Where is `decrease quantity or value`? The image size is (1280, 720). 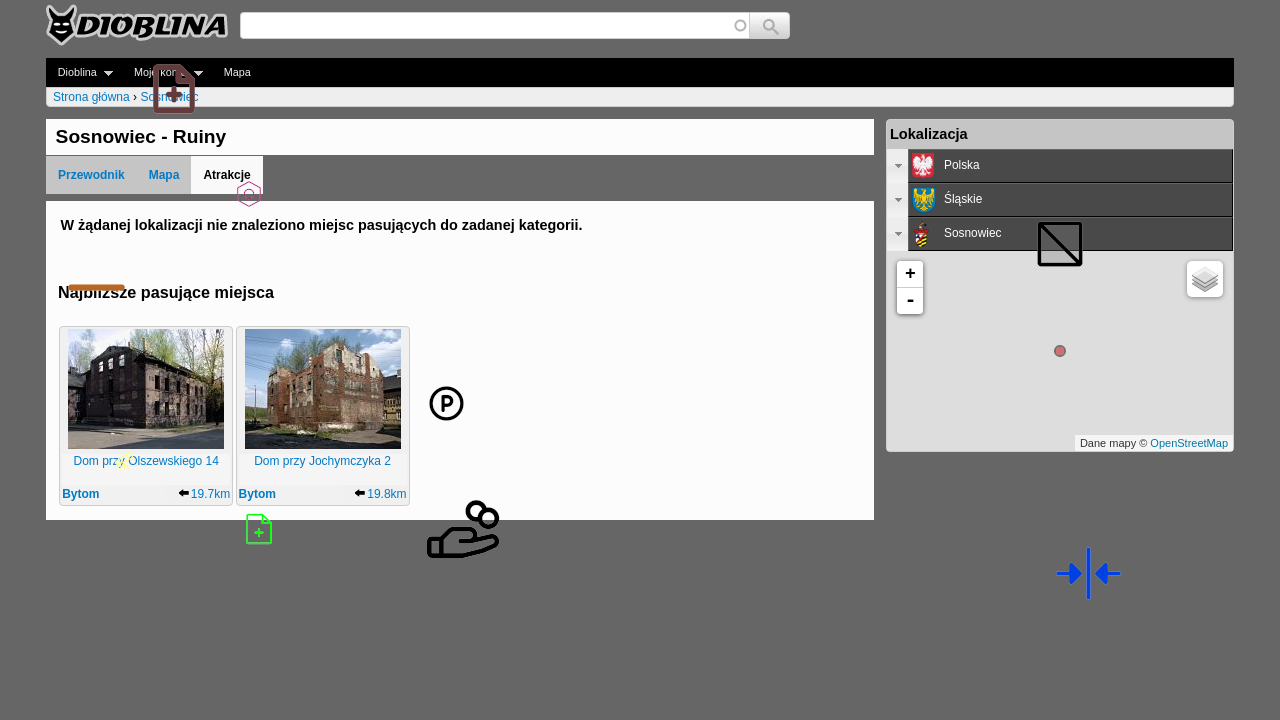 decrease quantity or value is located at coordinates (96, 287).